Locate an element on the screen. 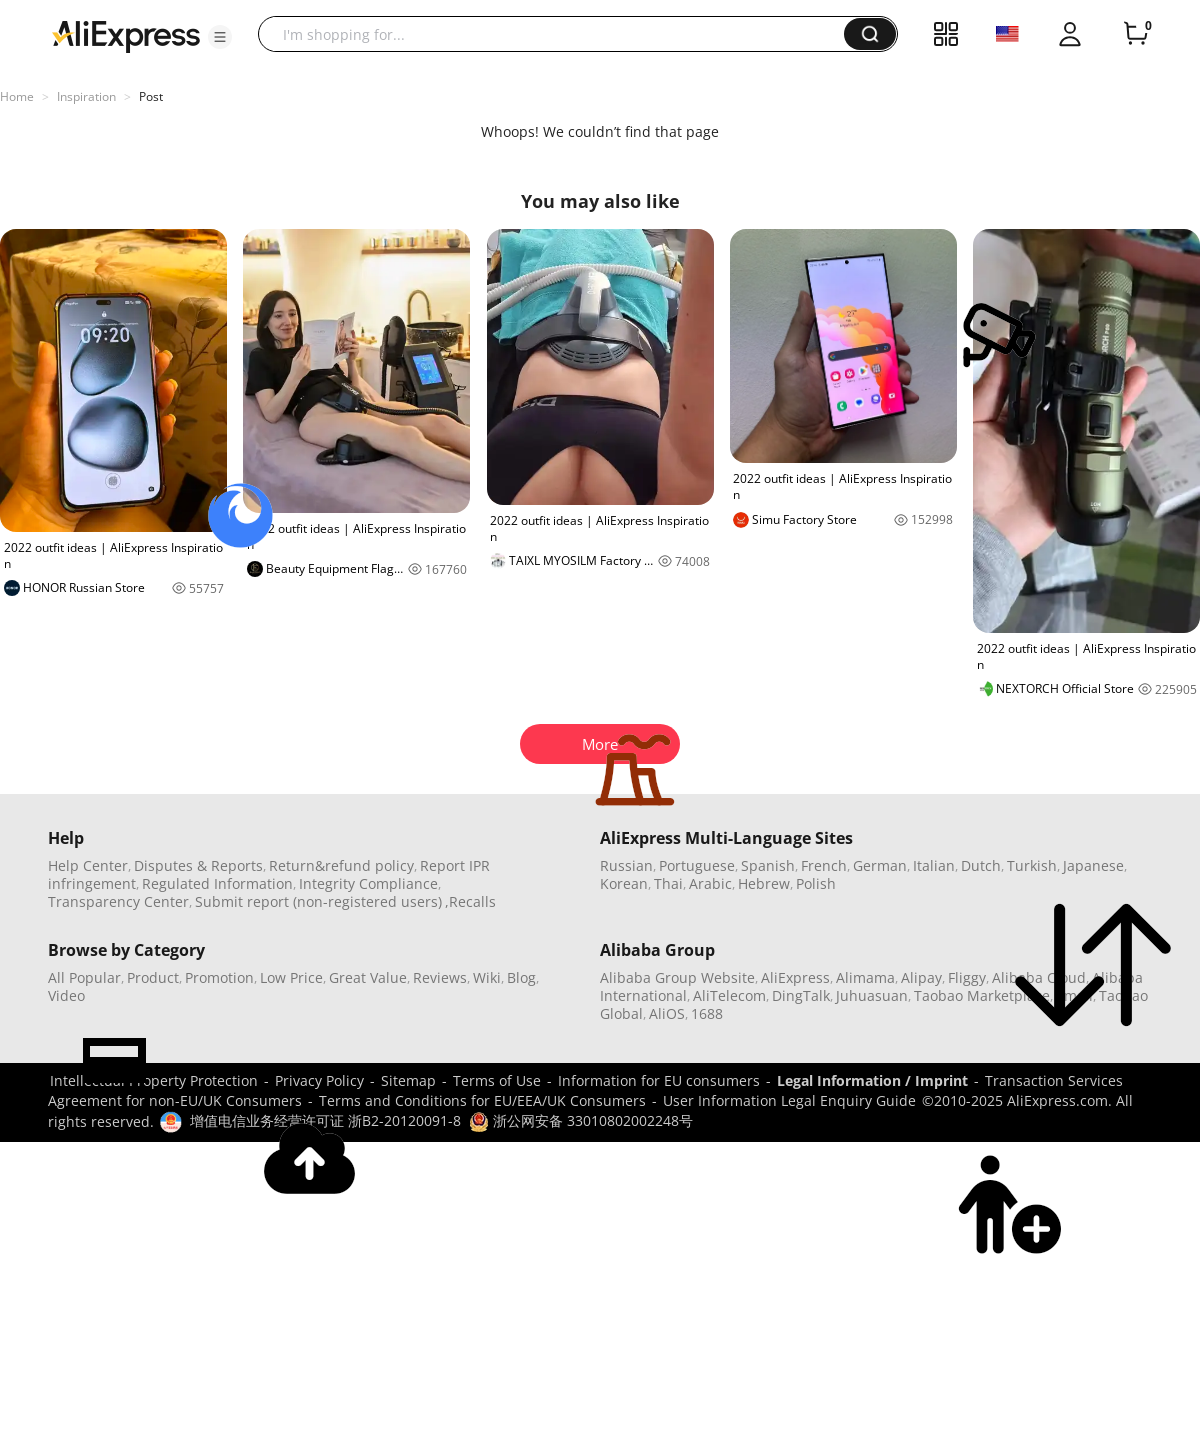  switch to stream or list view is located at coordinates (112, 1060).